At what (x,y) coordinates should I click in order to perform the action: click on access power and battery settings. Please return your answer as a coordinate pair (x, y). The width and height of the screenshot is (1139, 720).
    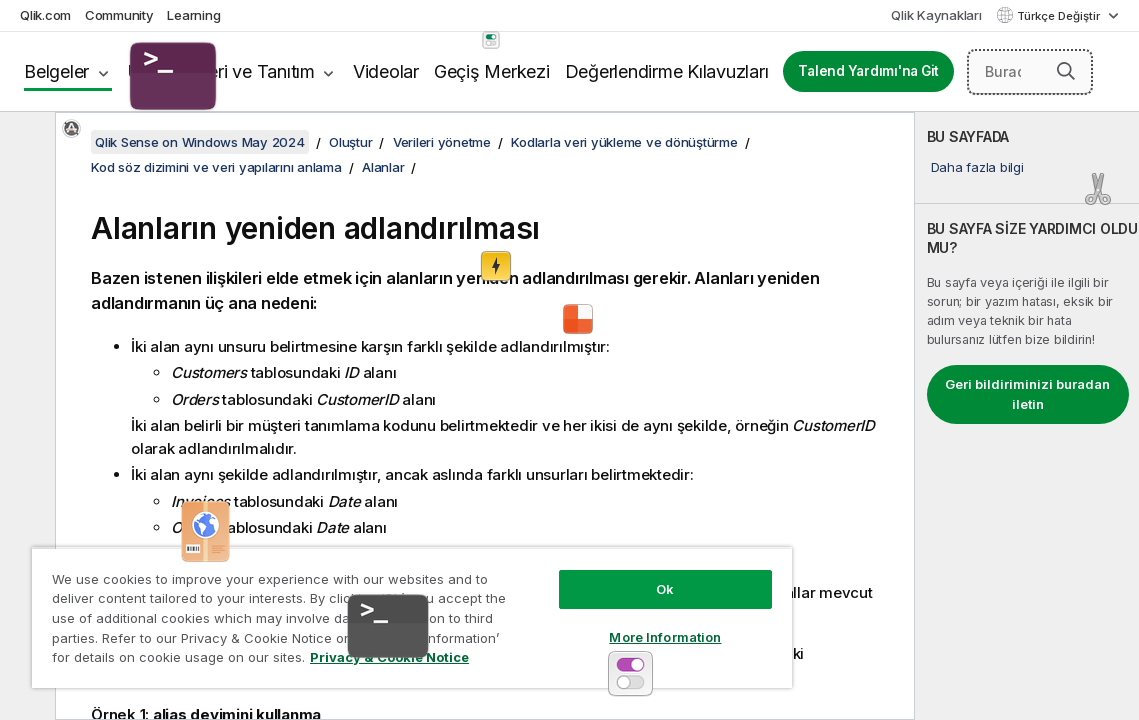
    Looking at the image, I should click on (496, 266).